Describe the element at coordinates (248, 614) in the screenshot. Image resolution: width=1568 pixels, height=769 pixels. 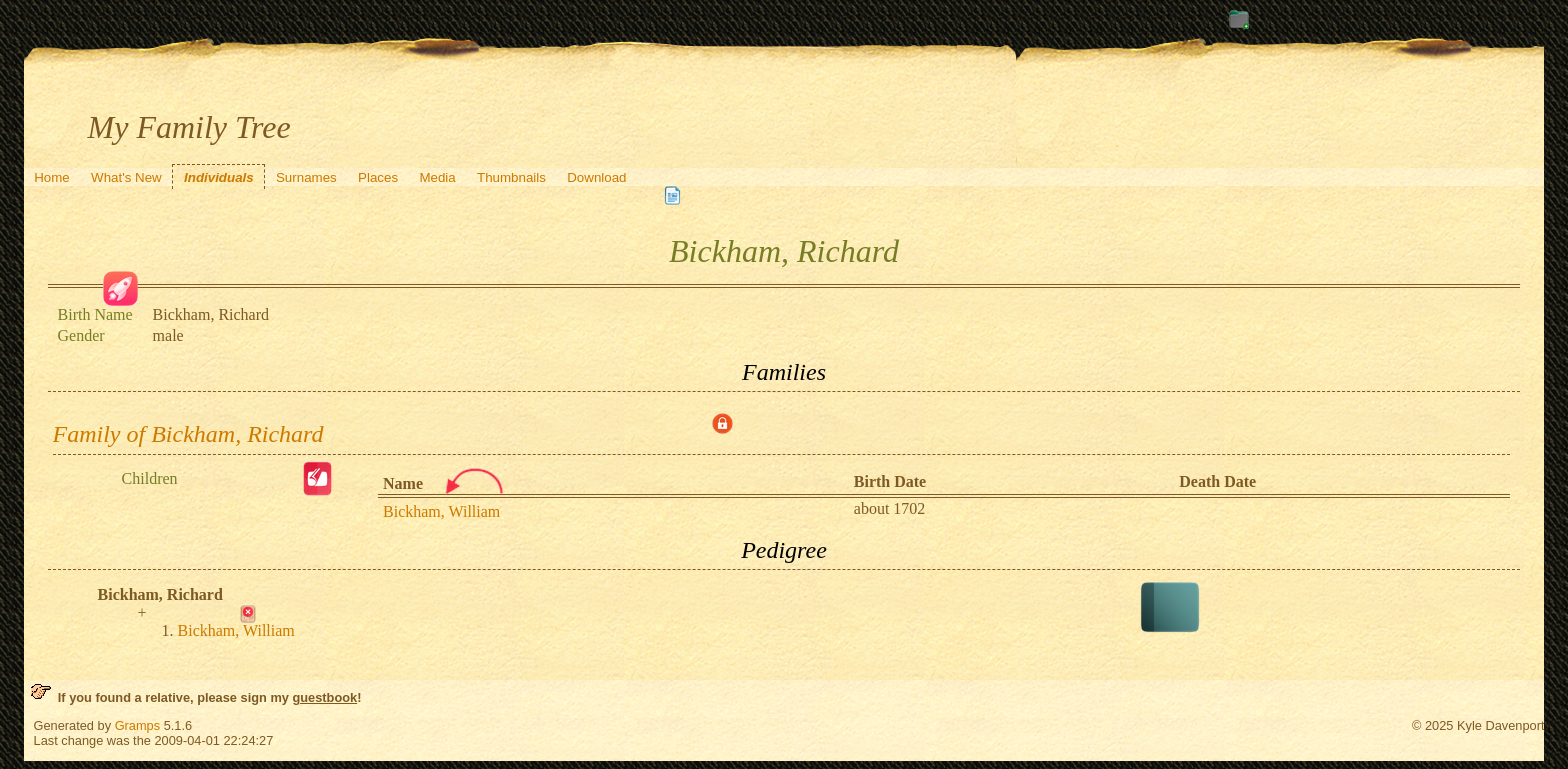
I see `indicates a package is queued for removal` at that location.